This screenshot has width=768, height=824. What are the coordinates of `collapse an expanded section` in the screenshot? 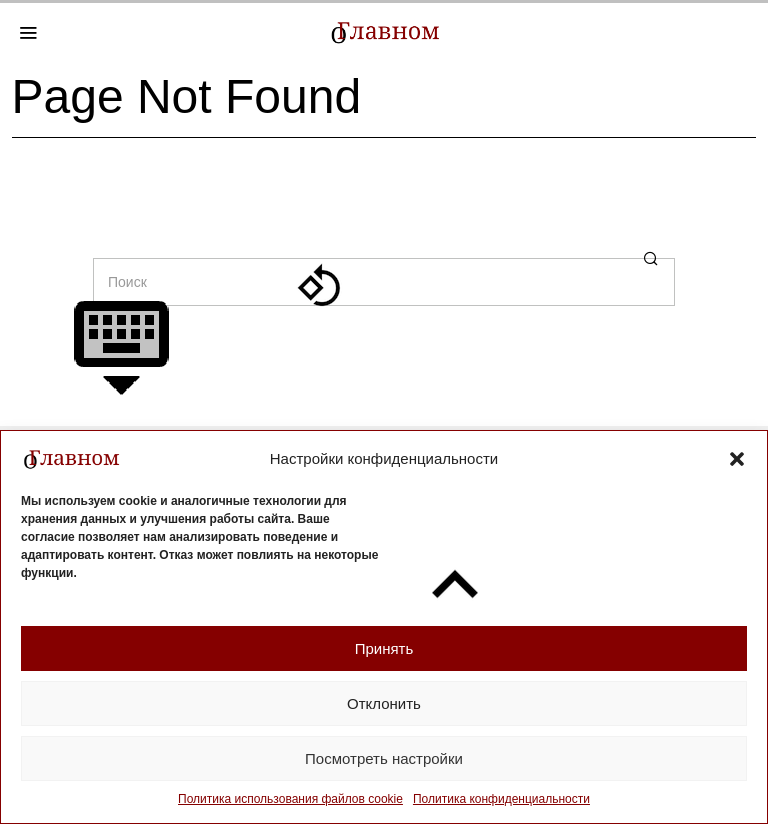 It's located at (455, 585).